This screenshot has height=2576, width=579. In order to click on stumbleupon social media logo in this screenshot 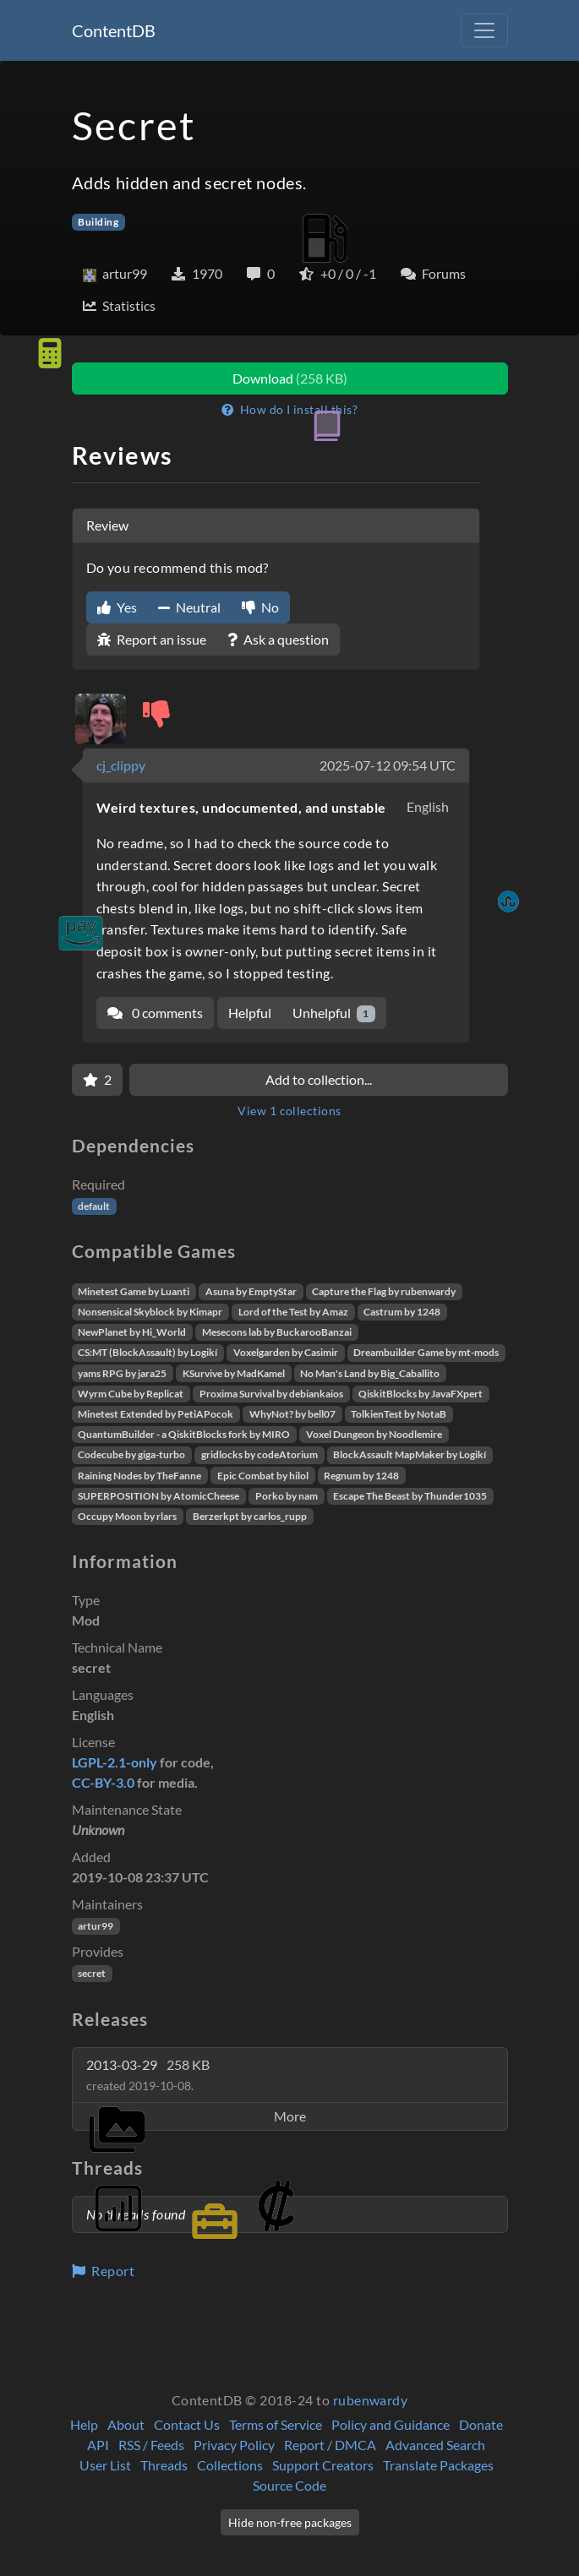, I will do `click(508, 901)`.